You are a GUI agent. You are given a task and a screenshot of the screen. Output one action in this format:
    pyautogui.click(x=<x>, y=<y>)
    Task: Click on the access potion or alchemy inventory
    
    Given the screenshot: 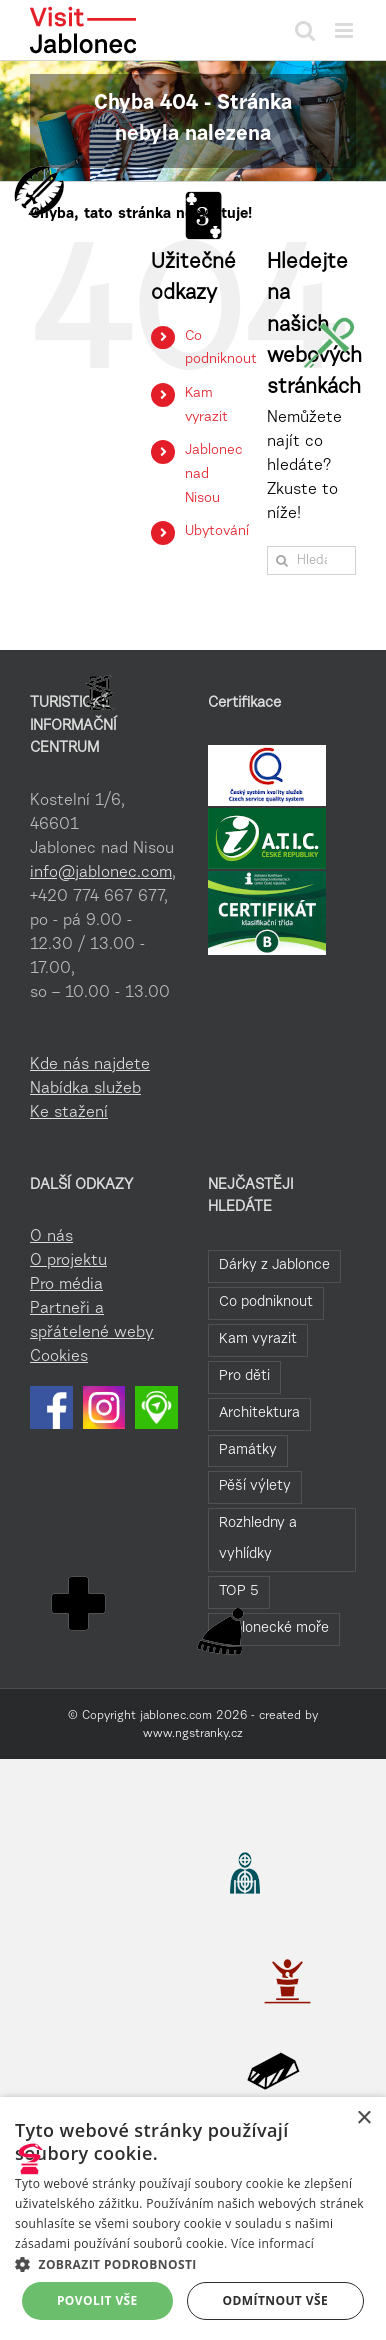 What is the action you would take?
    pyautogui.click(x=29, y=2158)
    